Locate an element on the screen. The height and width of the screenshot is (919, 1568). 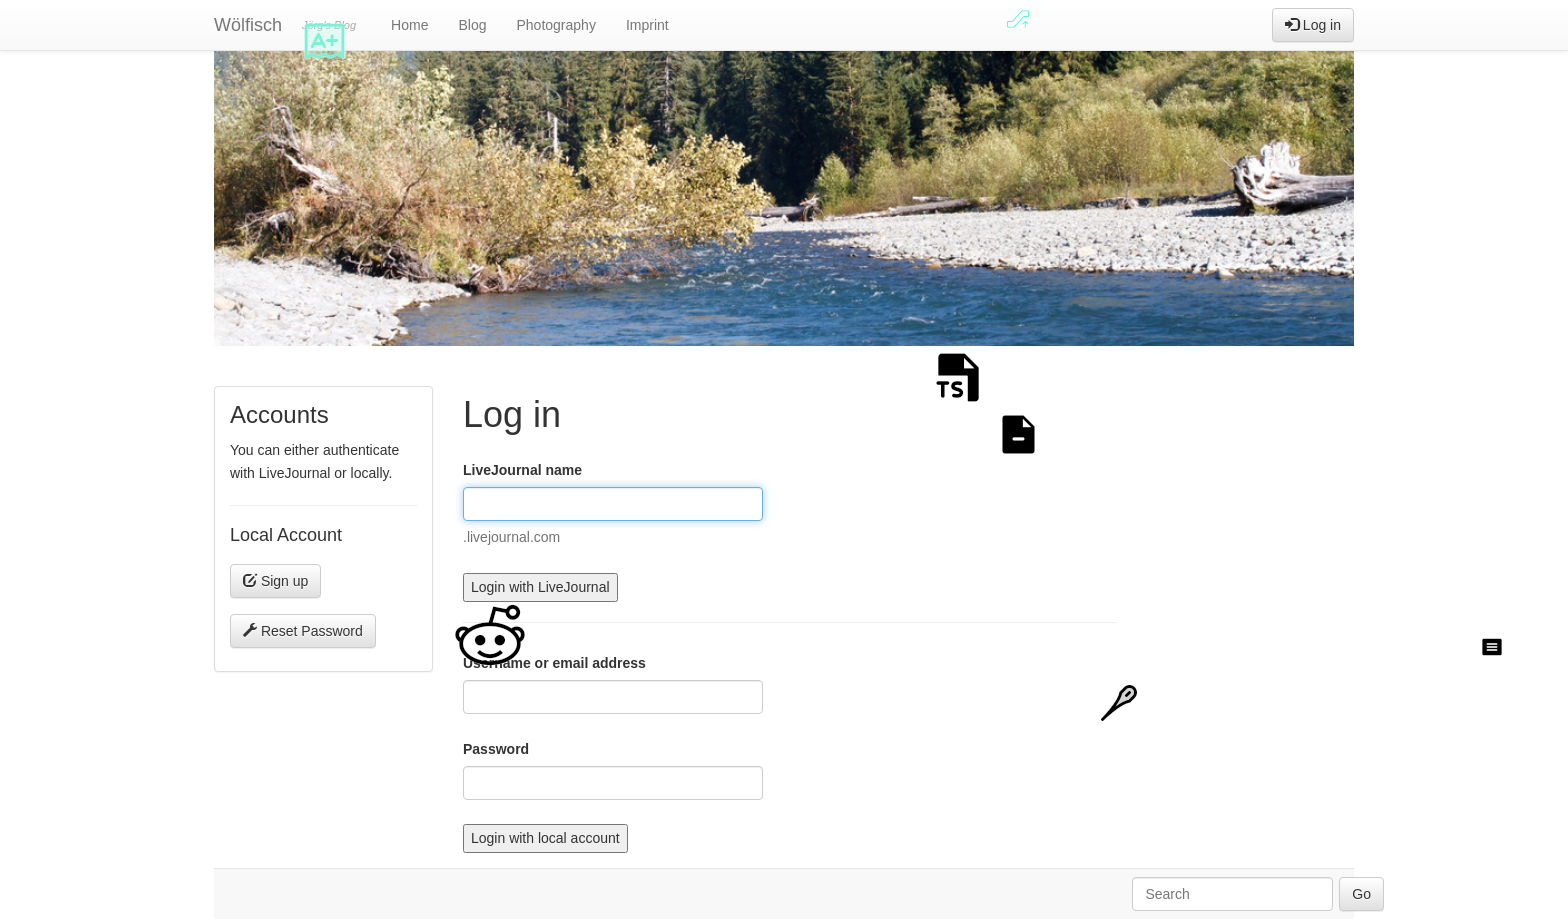
access sewing or crafting tools is located at coordinates (1119, 703).